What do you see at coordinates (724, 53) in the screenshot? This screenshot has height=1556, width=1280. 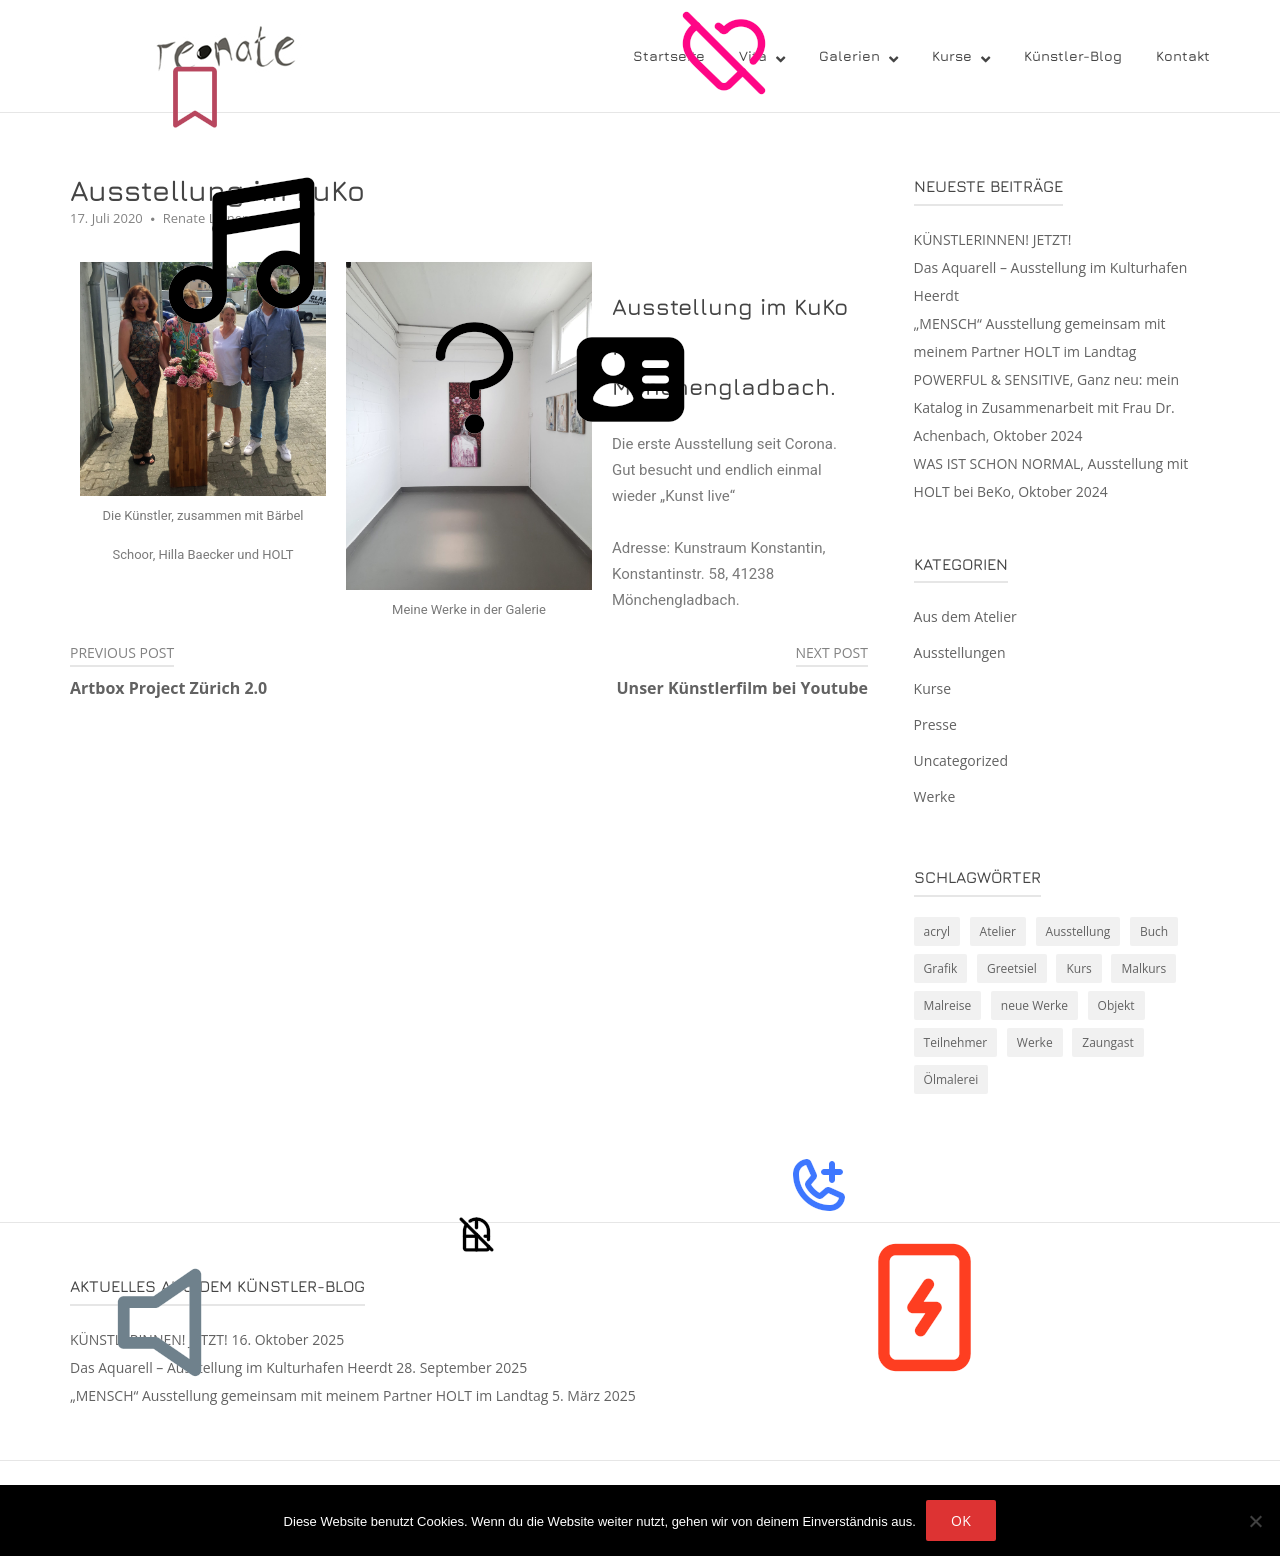 I see `remove from favorites` at bounding box center [724, 53].